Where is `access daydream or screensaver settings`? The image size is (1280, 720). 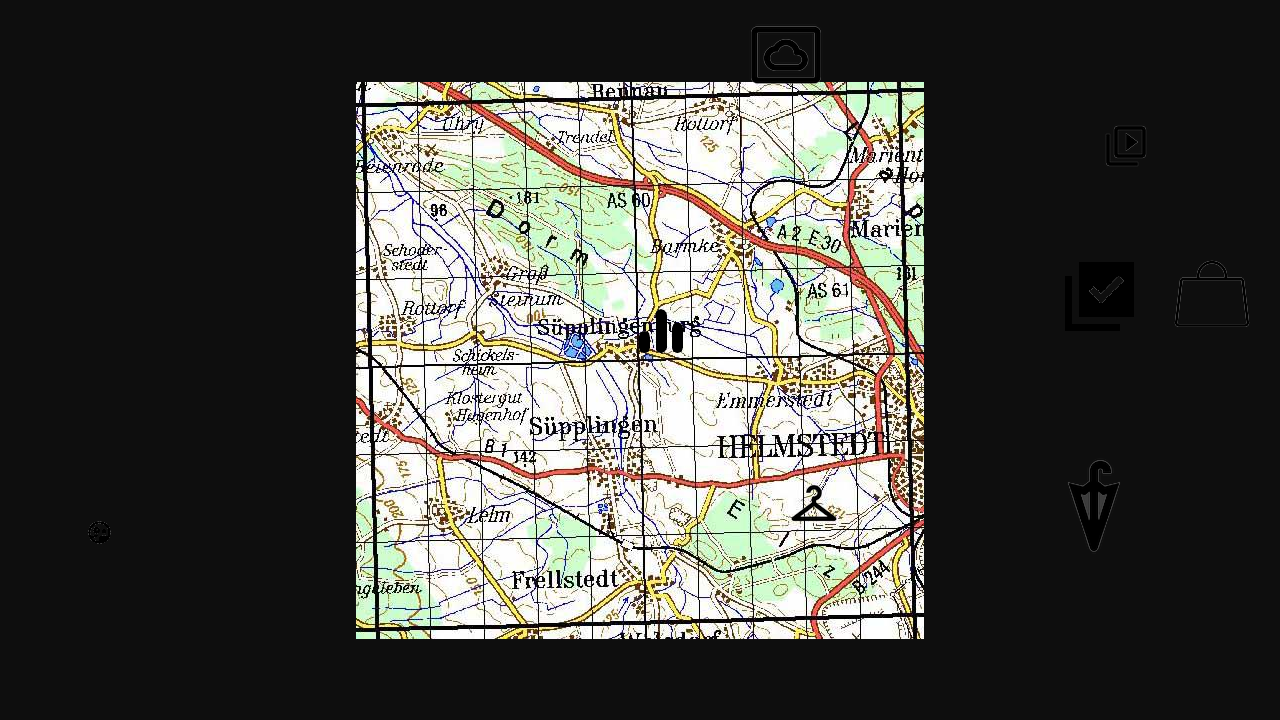
access daydream or screensaver settings is located at coordinates (786, 55).